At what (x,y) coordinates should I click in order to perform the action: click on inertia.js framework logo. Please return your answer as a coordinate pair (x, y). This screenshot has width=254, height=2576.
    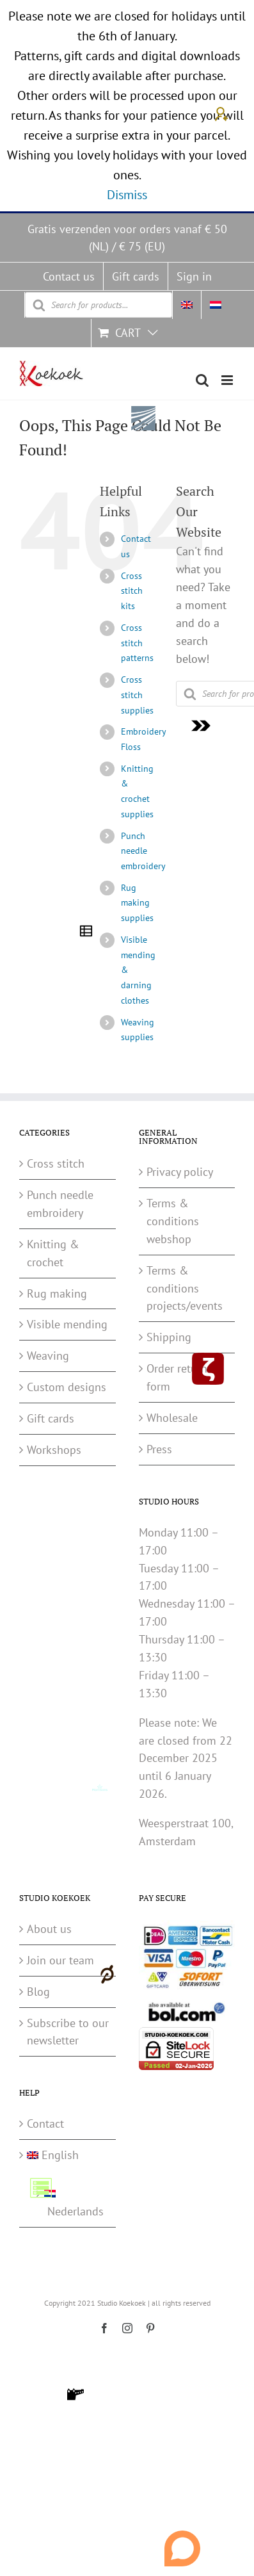
    Looking at the image, I should click on (201, 726).